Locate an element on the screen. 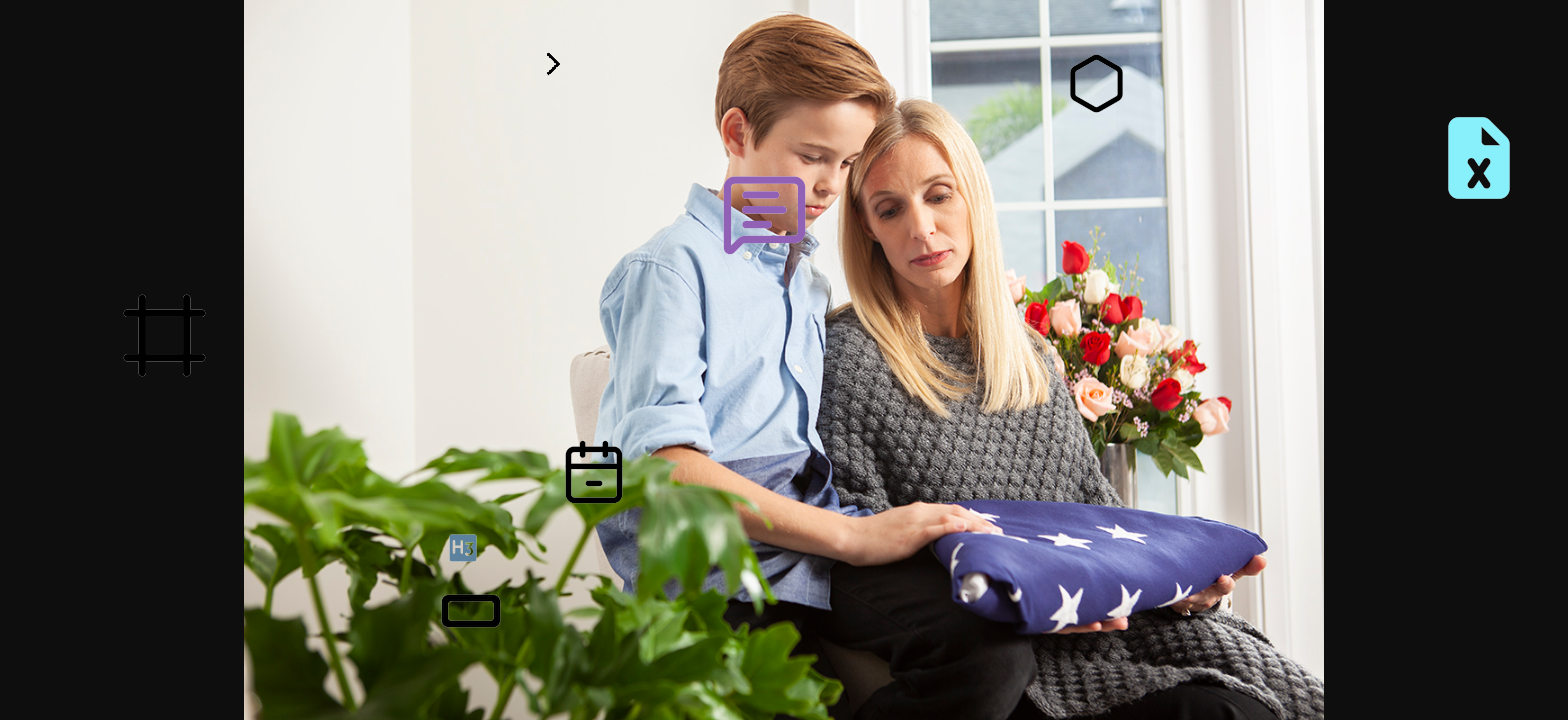 This screenshot has width=1568, height=720. open or view an excel spreadsheet is located at coordinates (1479, 158).